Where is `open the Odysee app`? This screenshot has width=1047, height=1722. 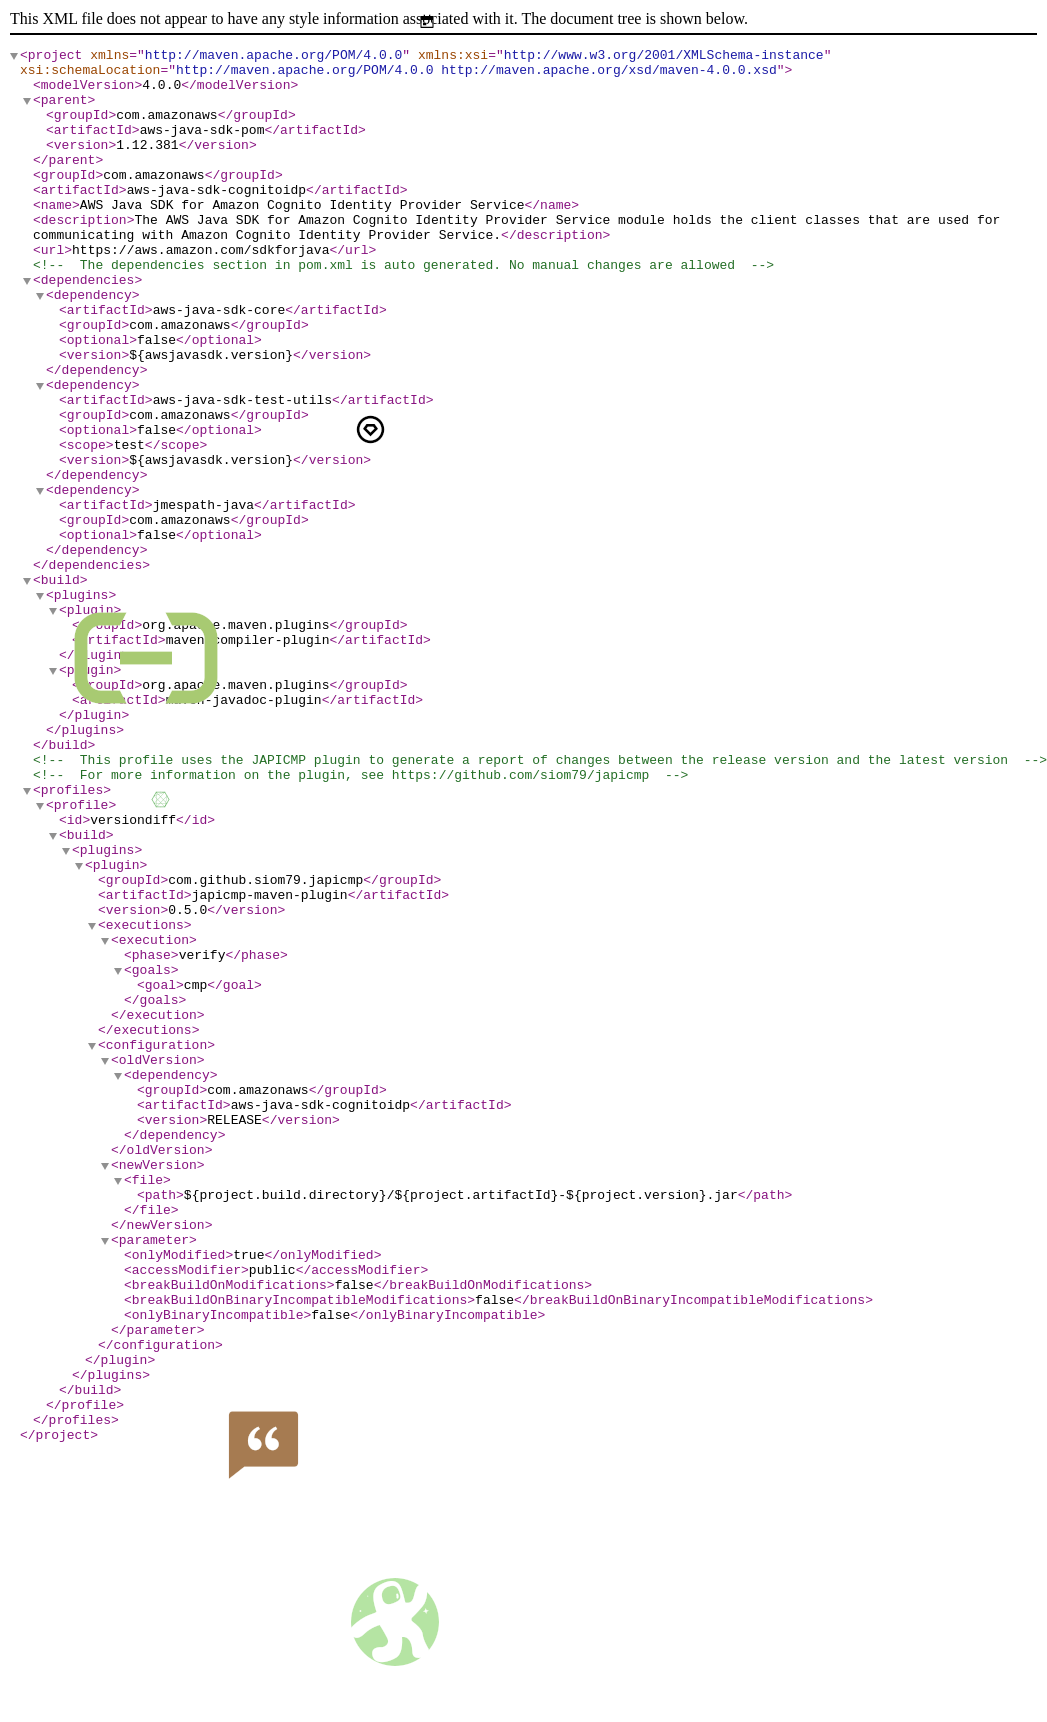
open the Odysee app is located at coordinates (395, 1622).